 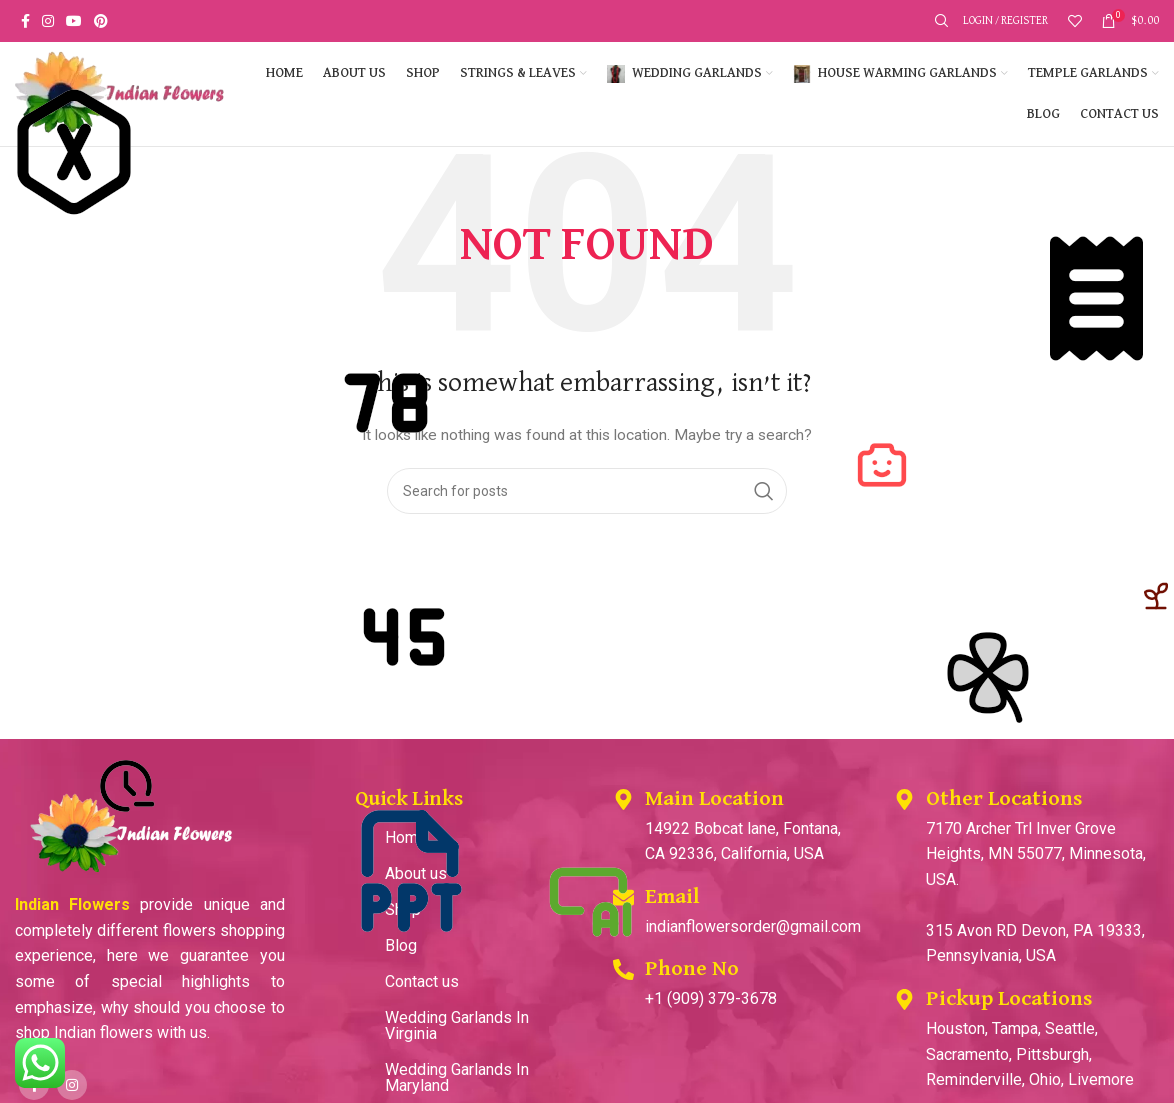 What do you see at coordinates (1096, 298) in the screenshot?
I see `view purchase receipt or transaction history` at bounding box center [1096, 298].